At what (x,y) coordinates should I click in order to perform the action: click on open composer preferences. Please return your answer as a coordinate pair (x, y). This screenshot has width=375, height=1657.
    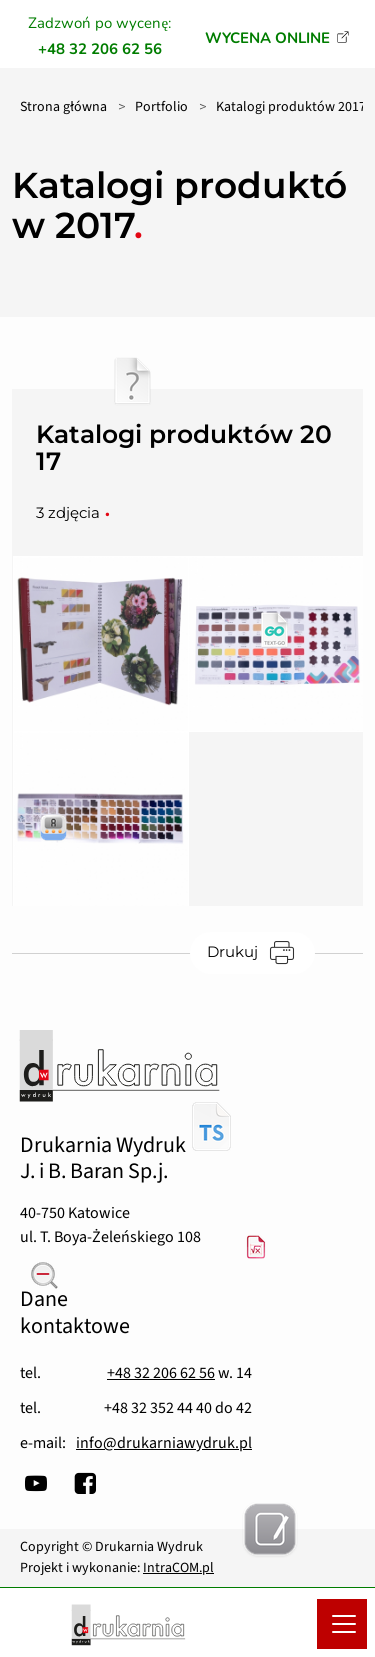
    Looking at the image, I should click on (270, 1530).